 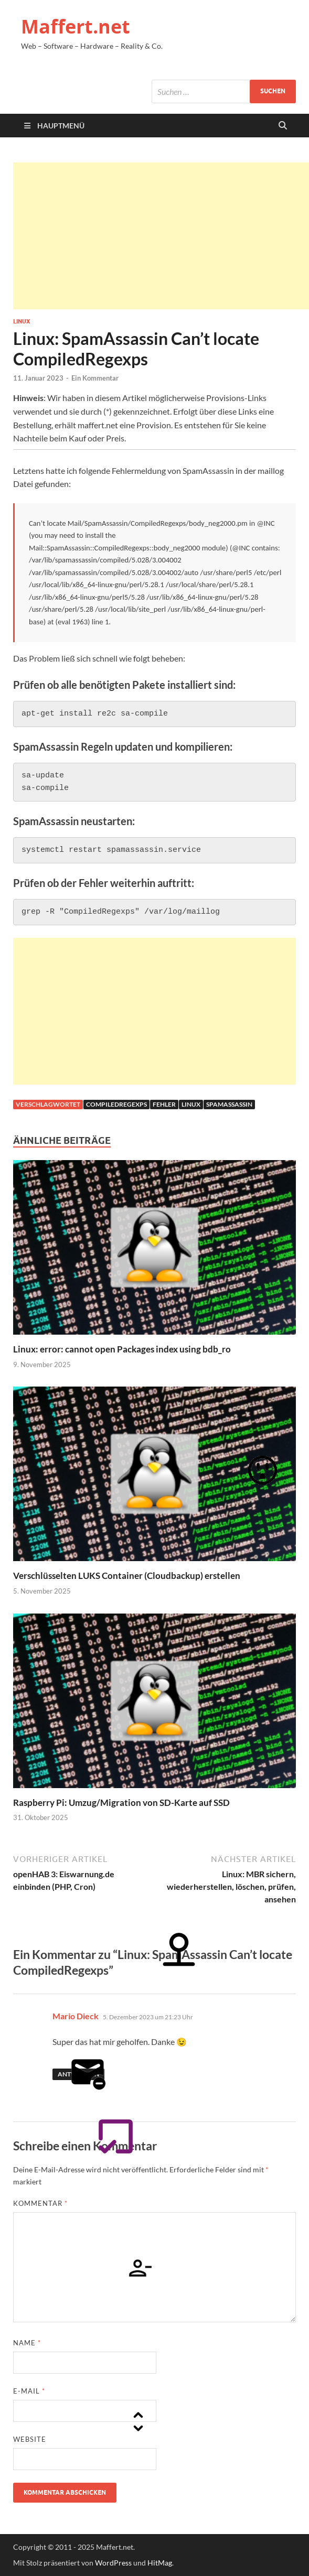 I want to click on electrical outlet or power socket indicator, so click(x=262, y=1470).